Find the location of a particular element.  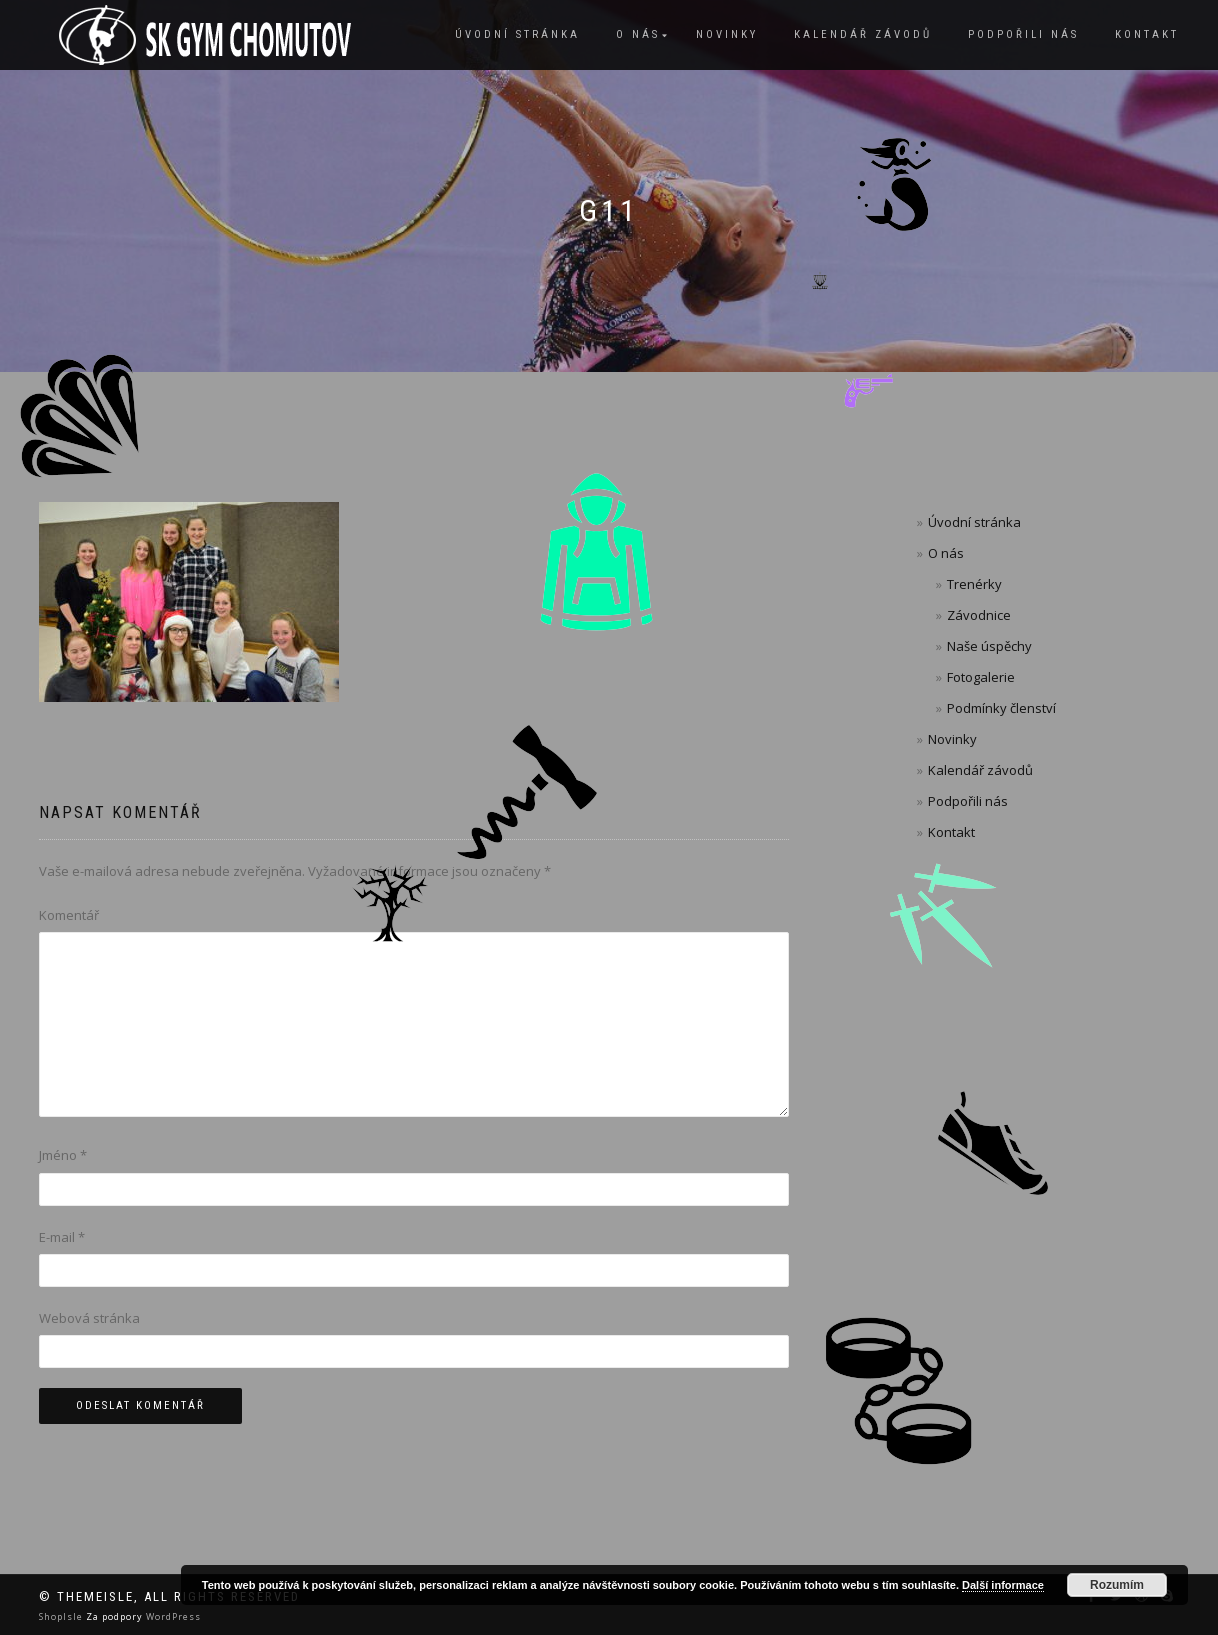

access weapons inventory in a game is located at coordinates (869, 387).